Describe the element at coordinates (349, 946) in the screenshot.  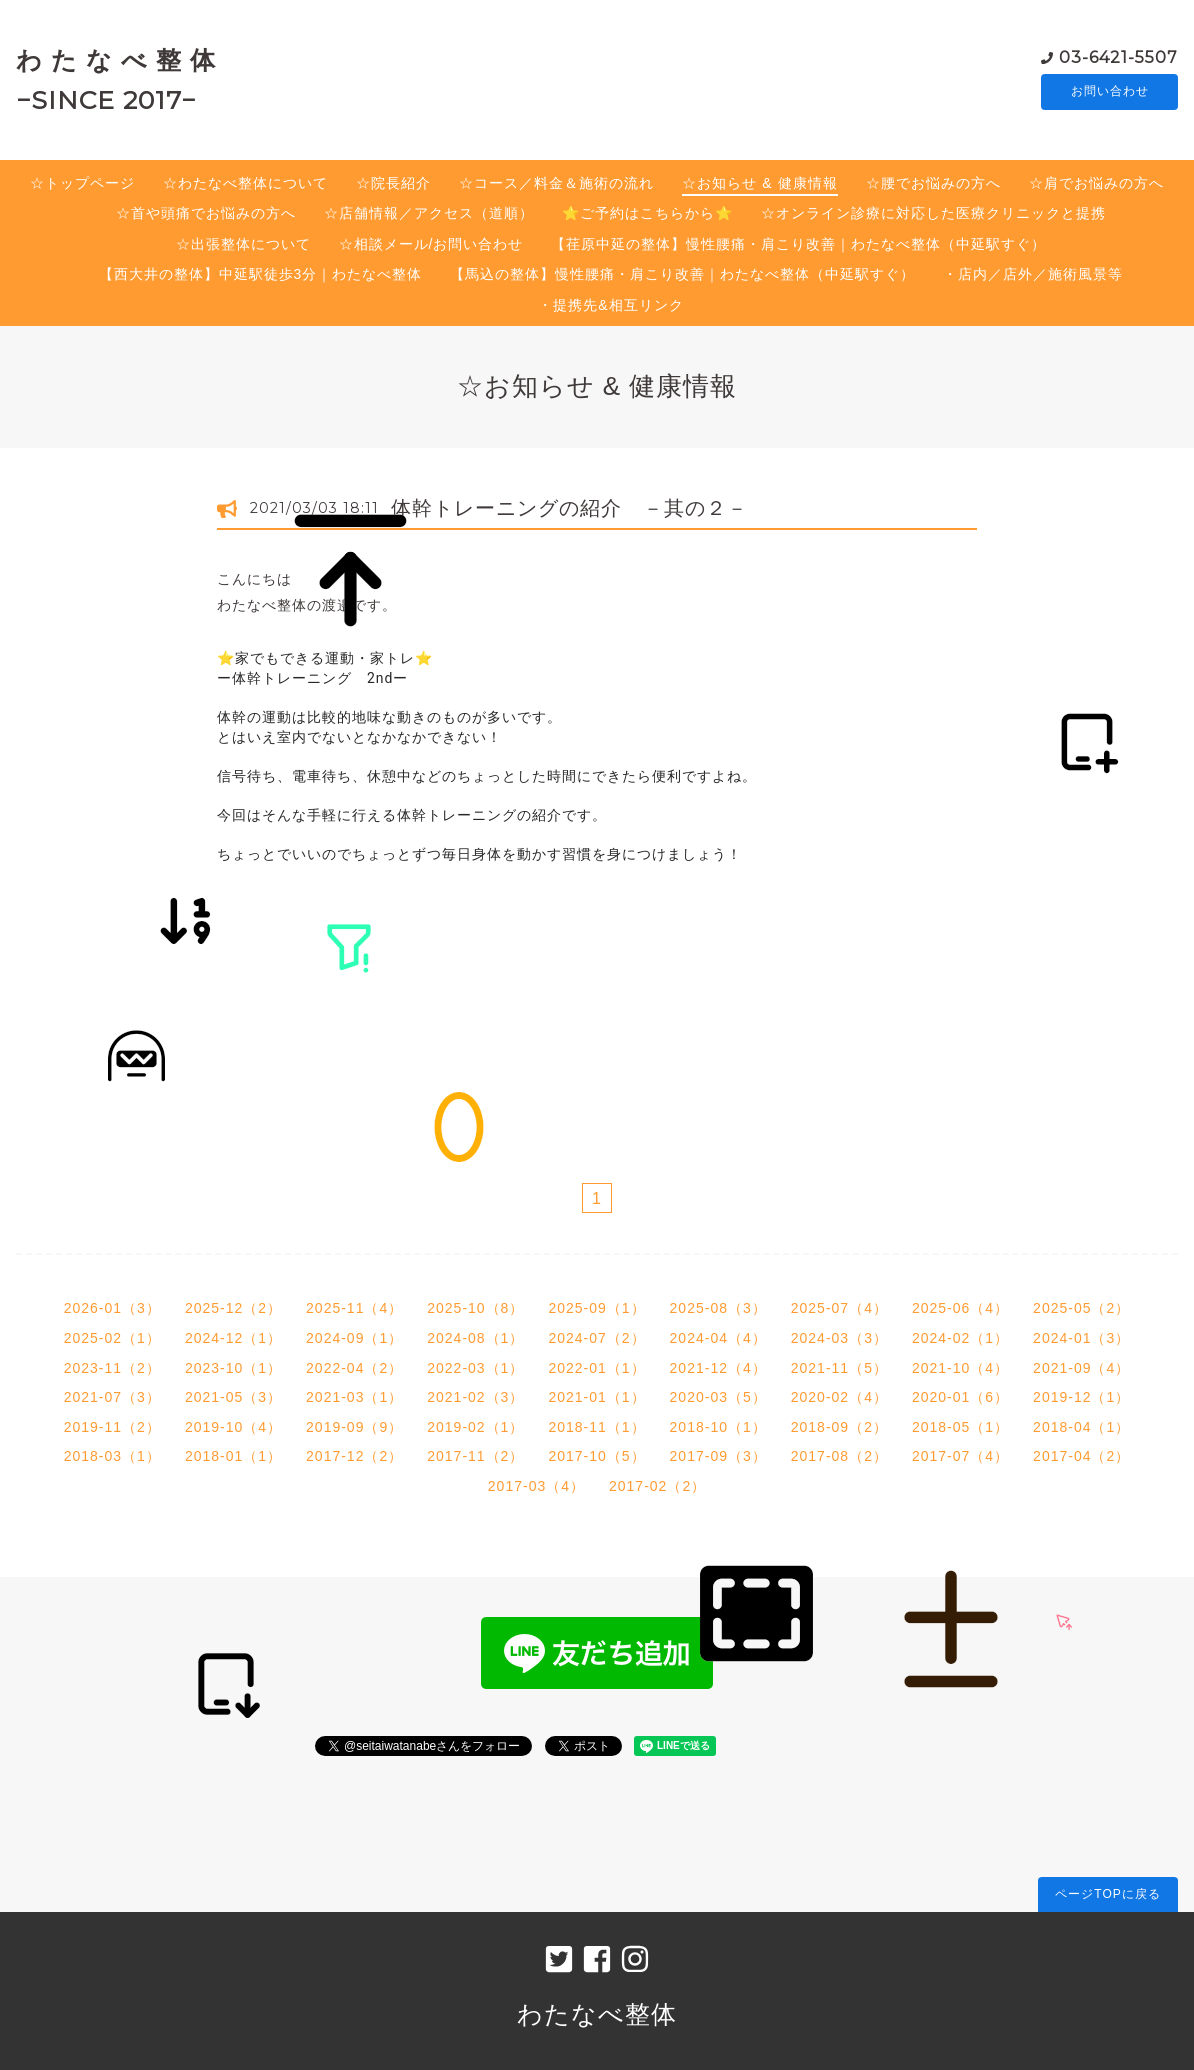
I see `filter has an issue or warning` at that location.